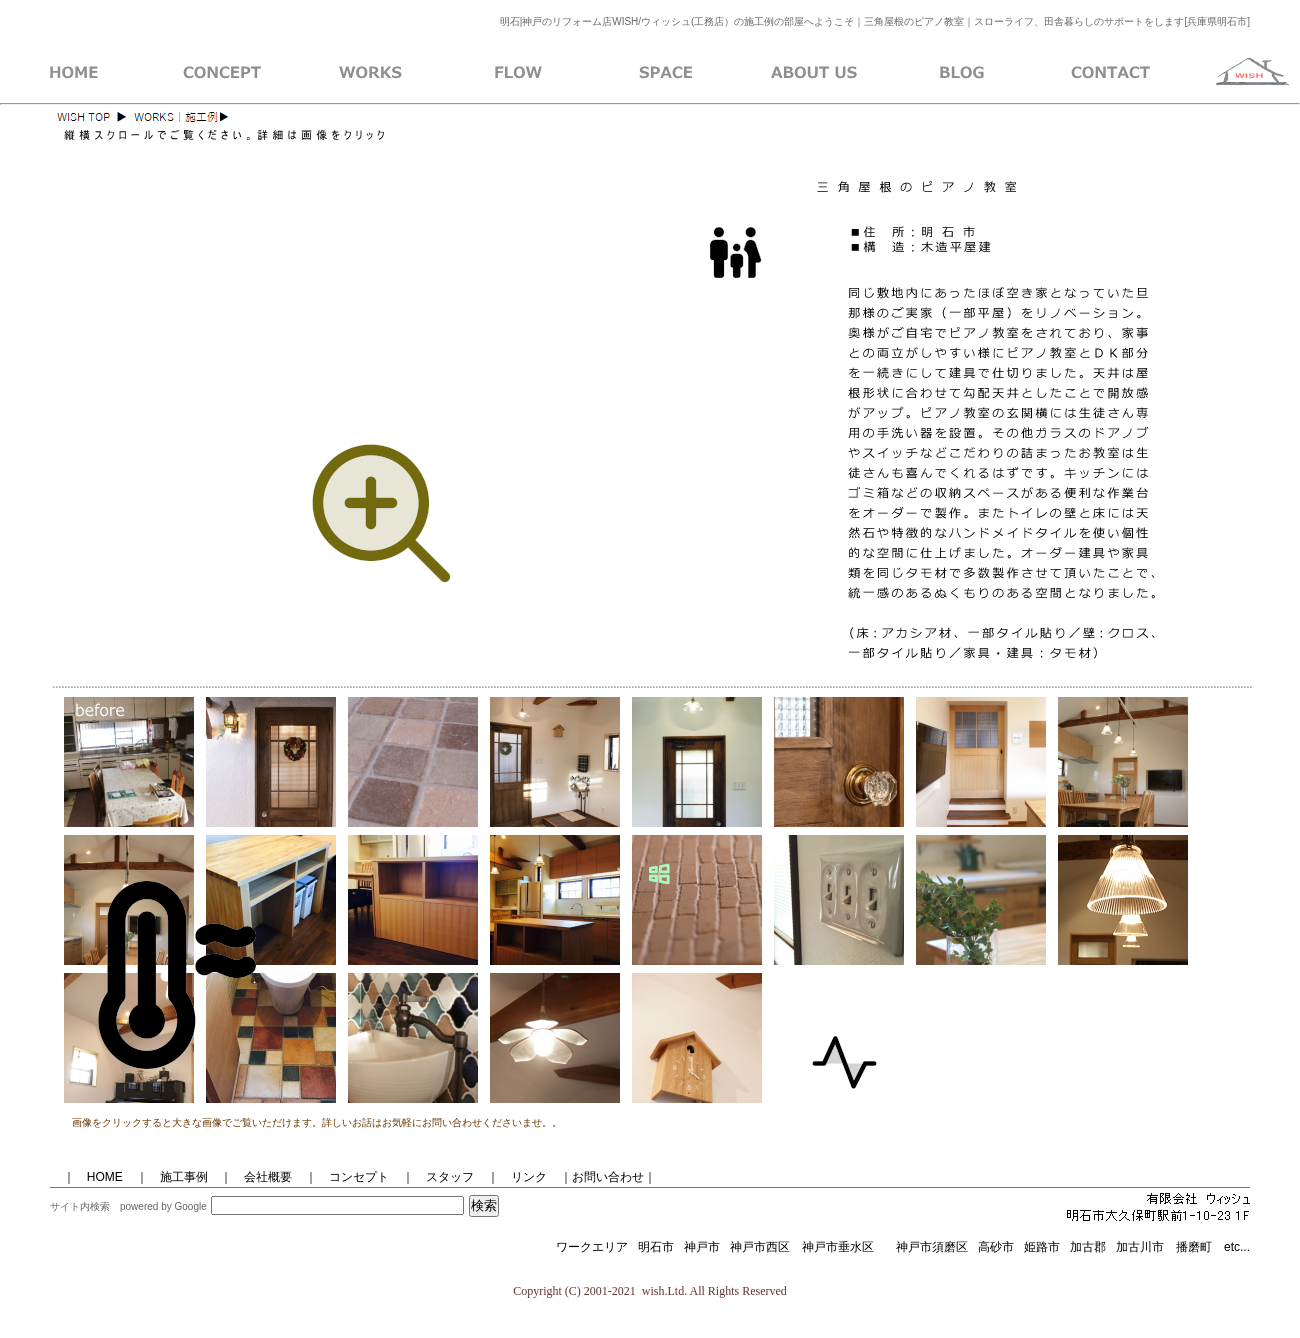 This screenshot has height=1338, width=1300. I want to click on indicates family restroom availability, so click(735, 252).